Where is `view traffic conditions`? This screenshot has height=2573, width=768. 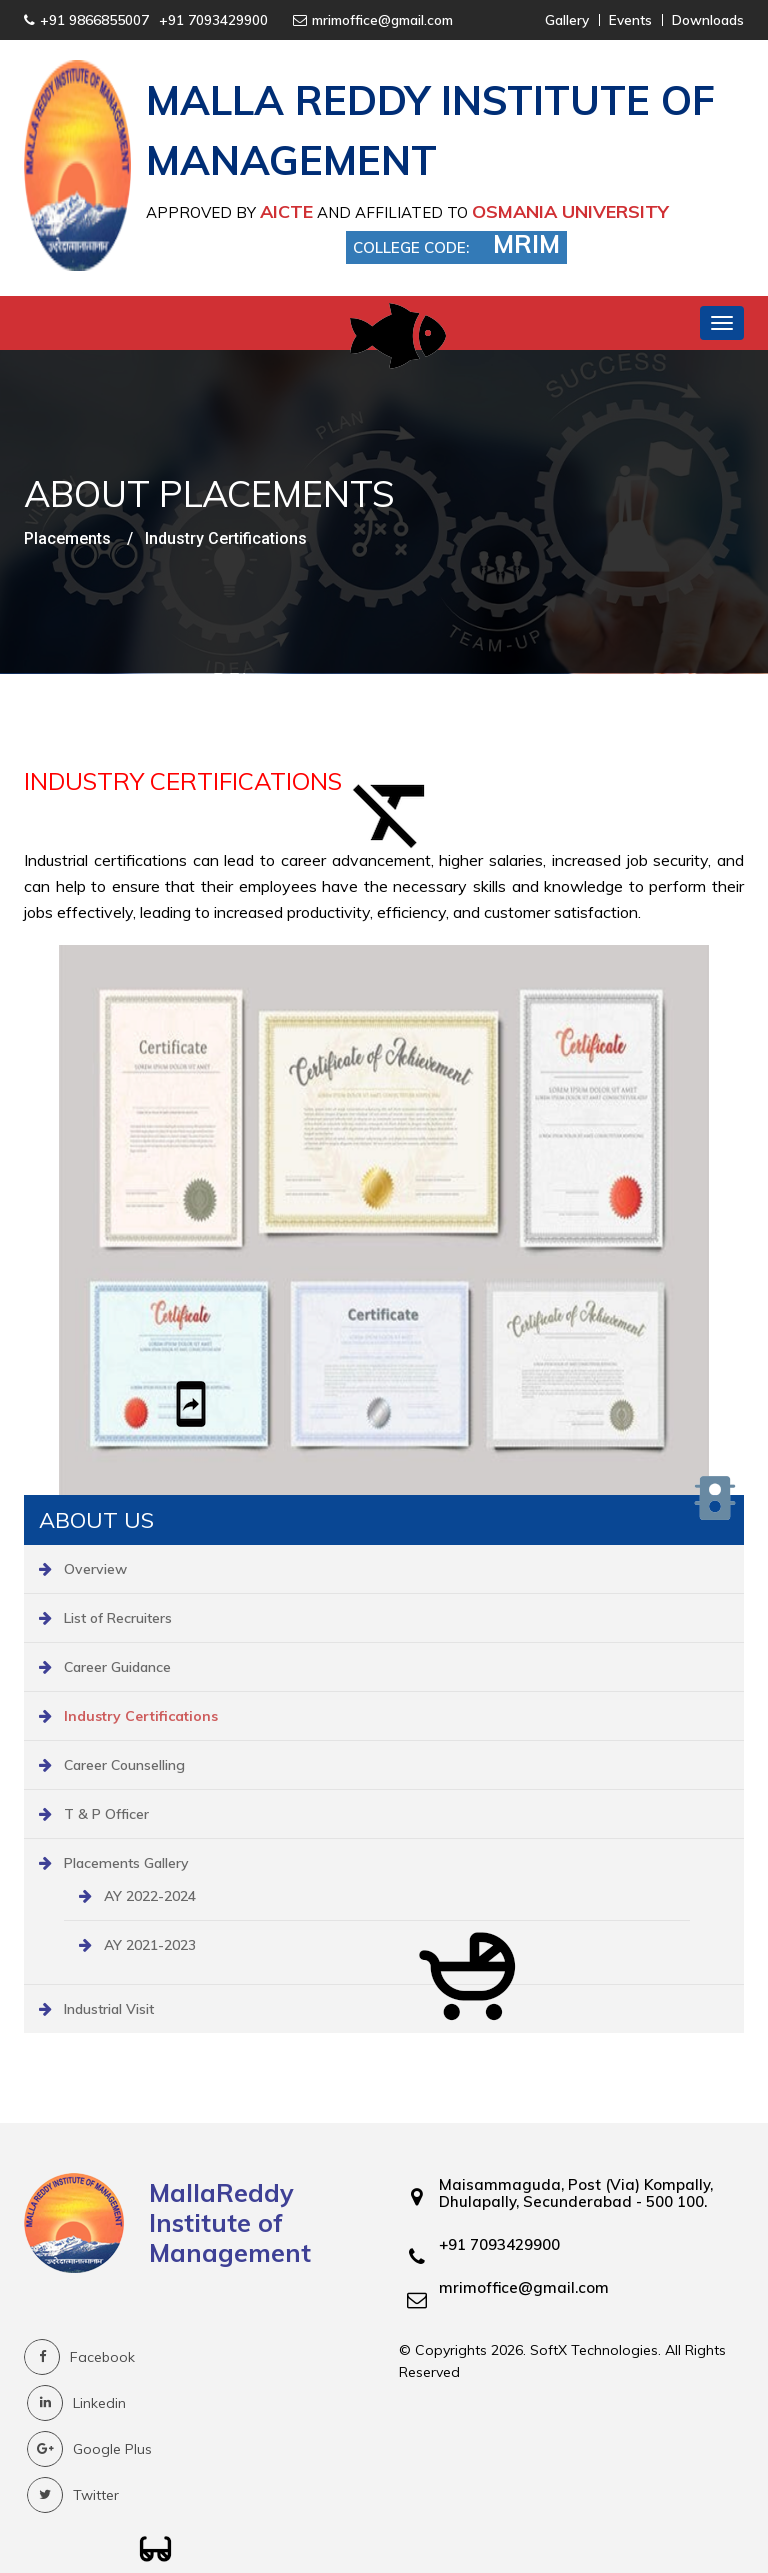 view traffic conditions is located at coordinates (715, 1498).